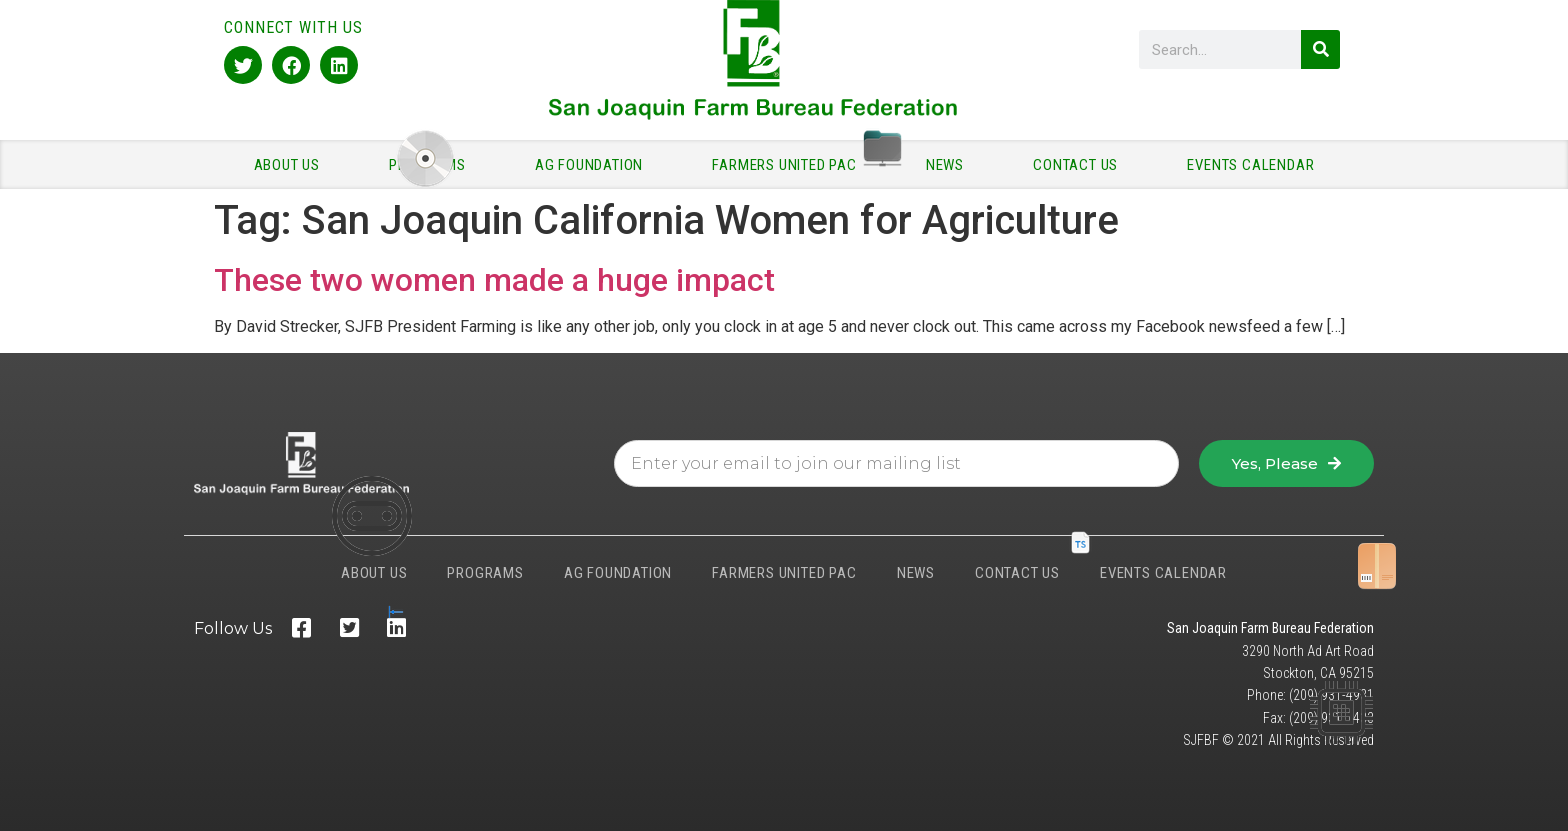  I want to click on go to the first item in a list or sequence, so click(396, 612).